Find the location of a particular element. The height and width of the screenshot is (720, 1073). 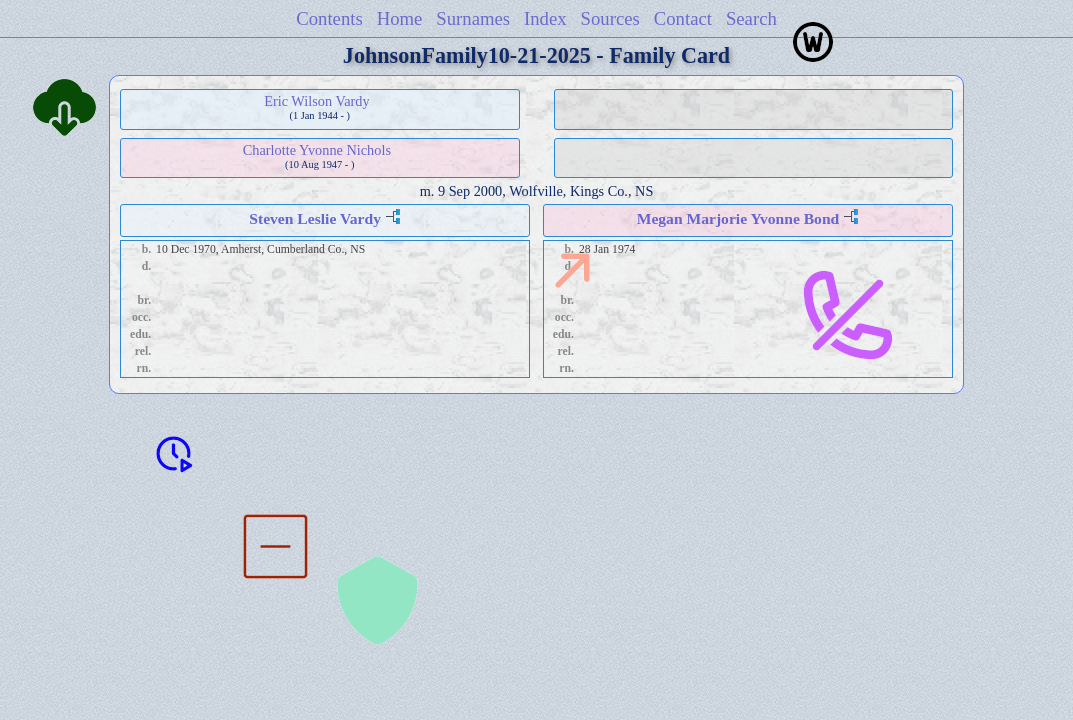

mute or disable incoming calls is located at coordinates (848, 315).